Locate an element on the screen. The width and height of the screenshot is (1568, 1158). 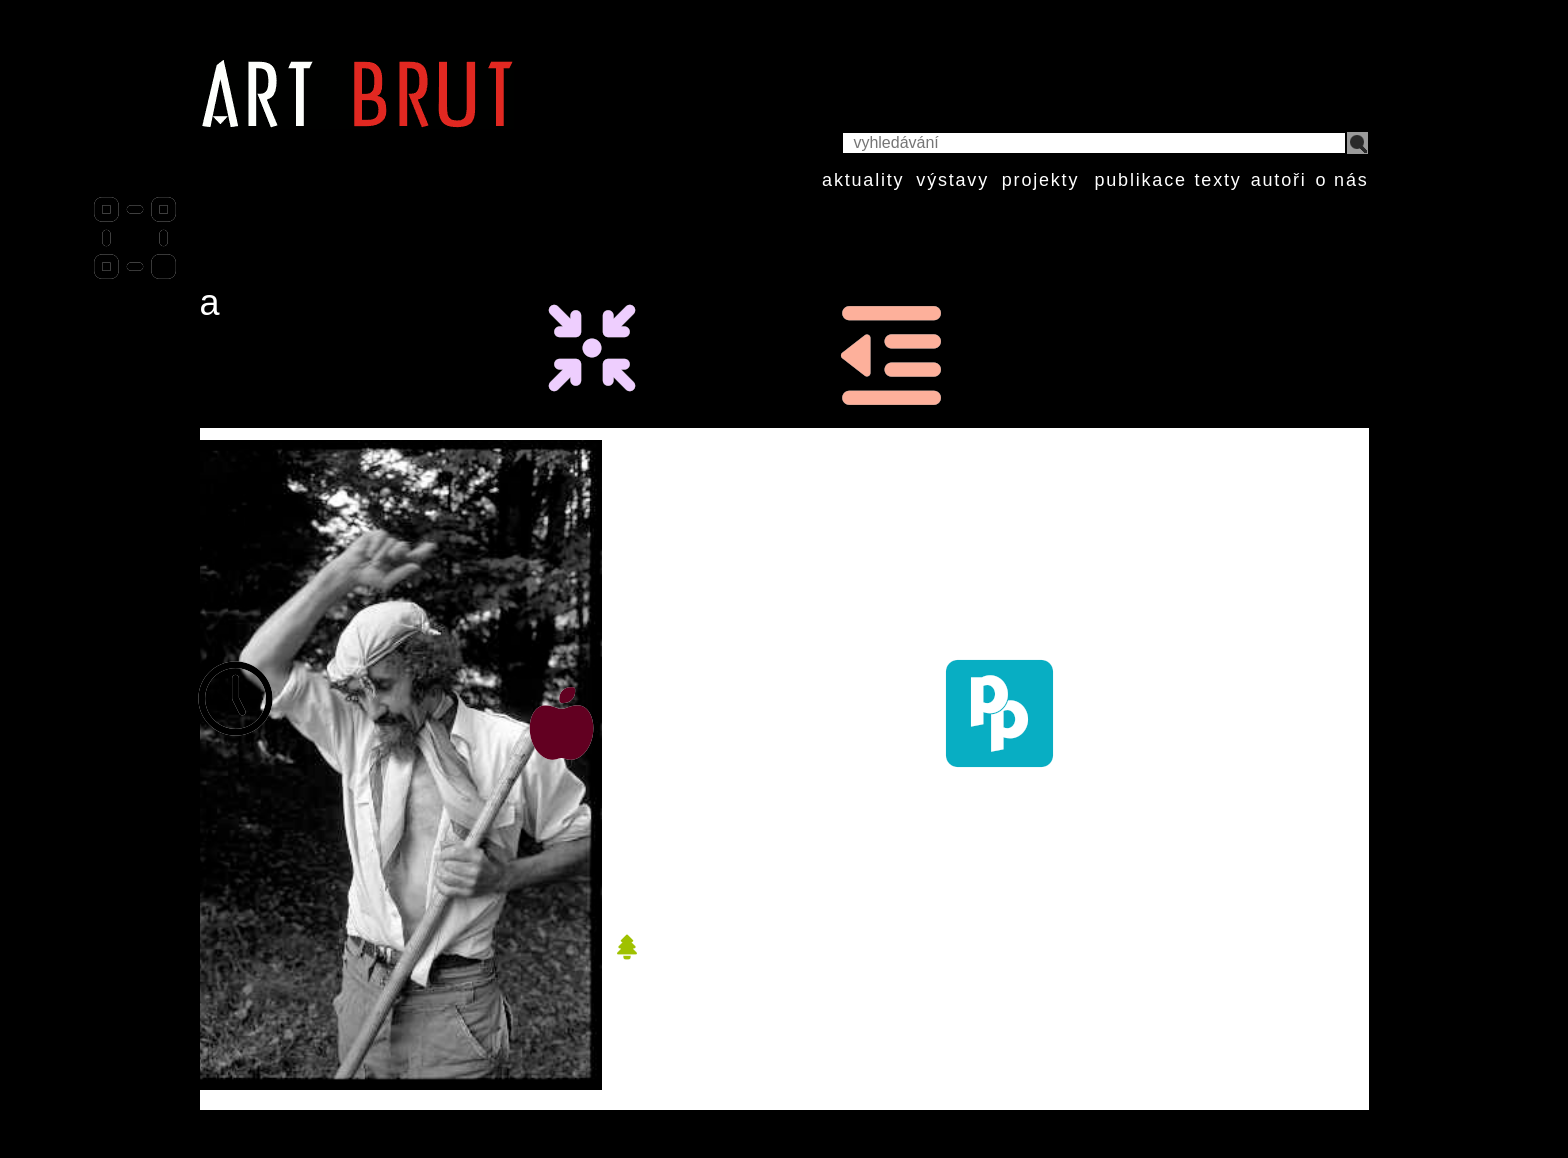
set transform anchor to bottom-right corner is located at coordinates (135, 238).